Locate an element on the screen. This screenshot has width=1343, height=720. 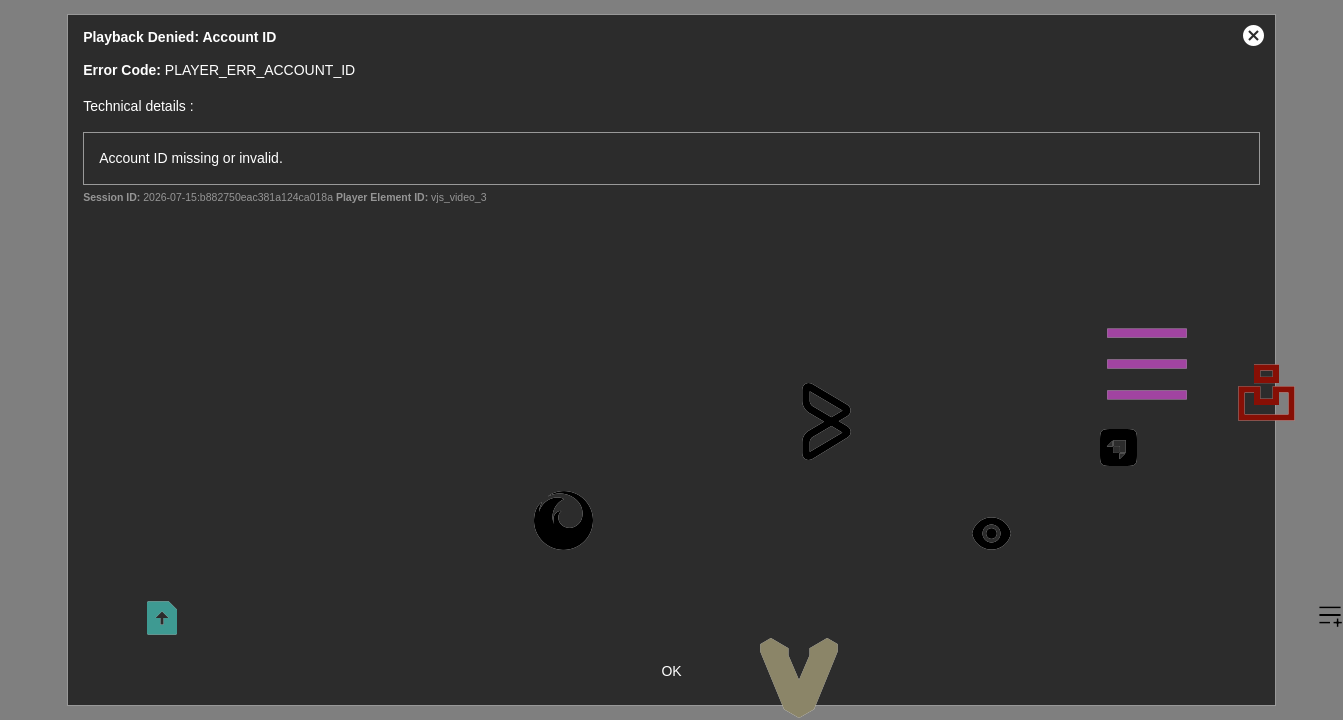
view or preview content is located at coordinates (991, 533).